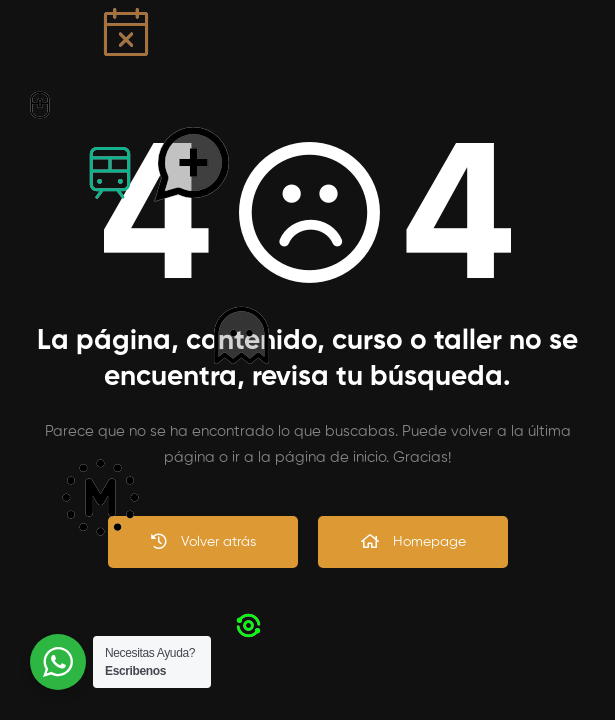 Image resolution: width=615 pixels, height=720 pixels. What do you see at coordinates (40, 105) in the screenshot?
I see `middle mouse button click action` at bounding box center [40, 105].